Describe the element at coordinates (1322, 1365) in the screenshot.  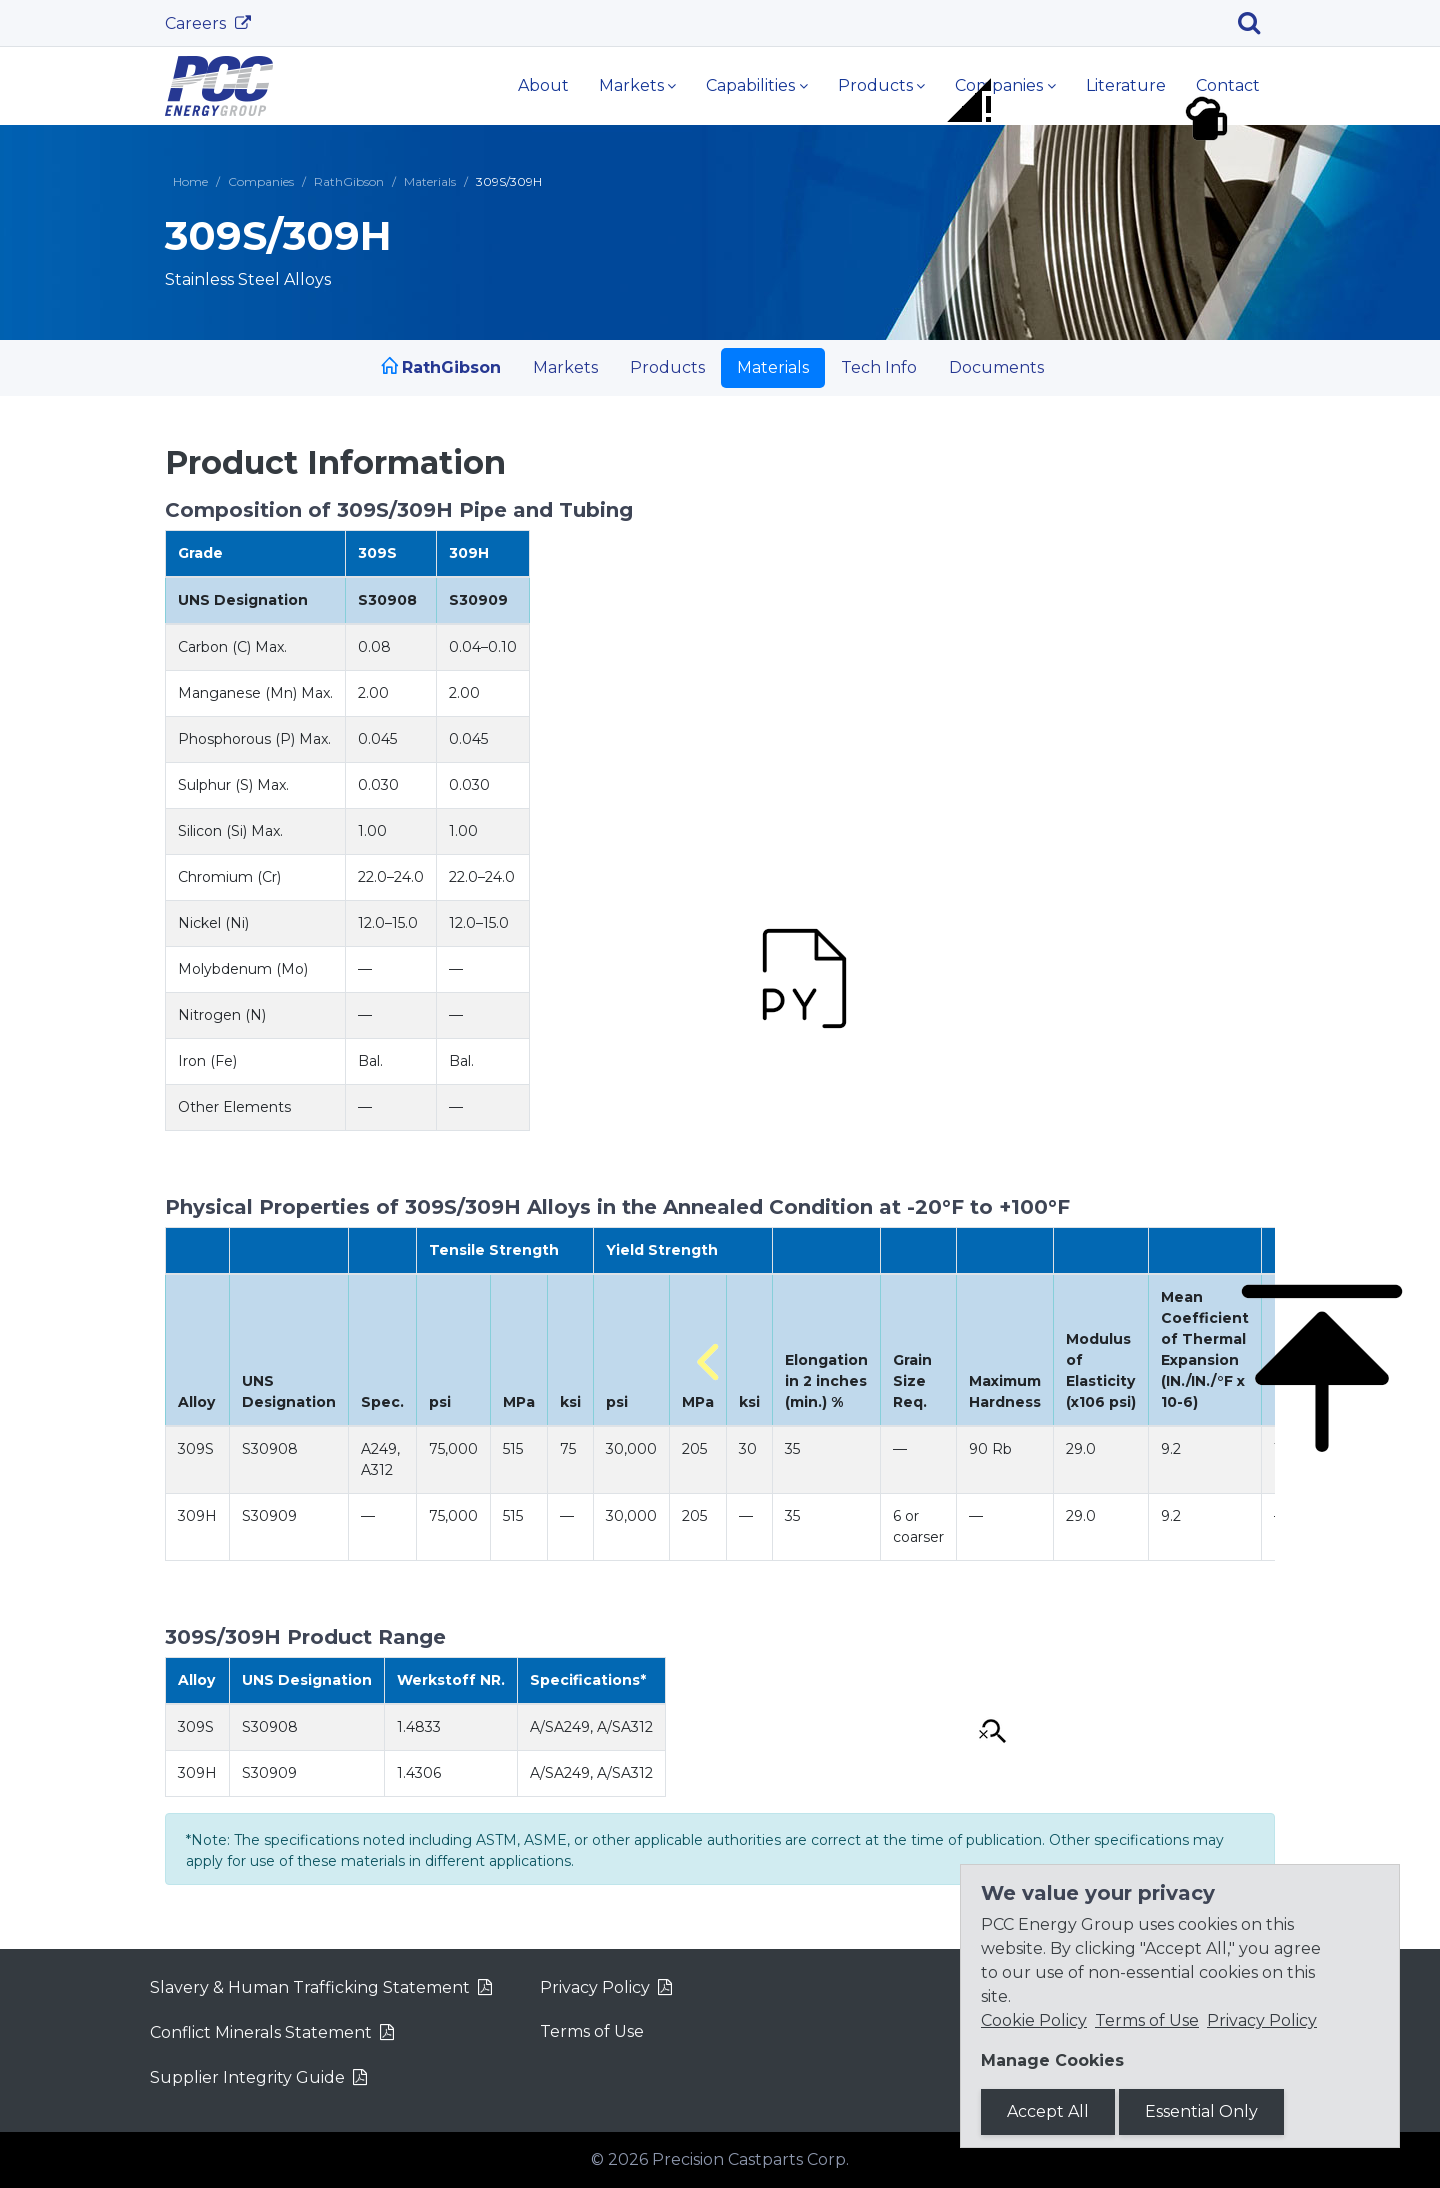
I see `upload a file or document` at that location.